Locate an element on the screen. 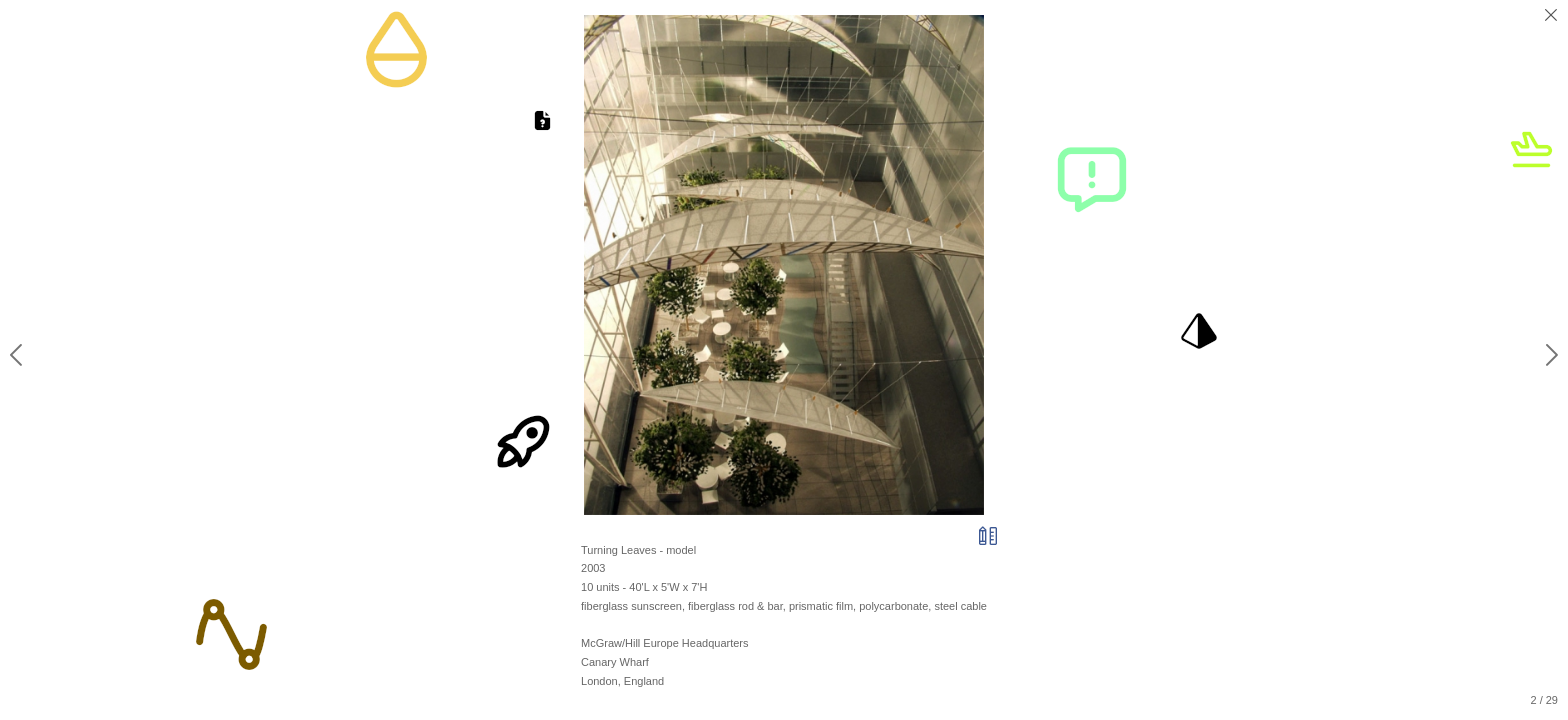  access design or editing tools is located at coordinates (988, 536).